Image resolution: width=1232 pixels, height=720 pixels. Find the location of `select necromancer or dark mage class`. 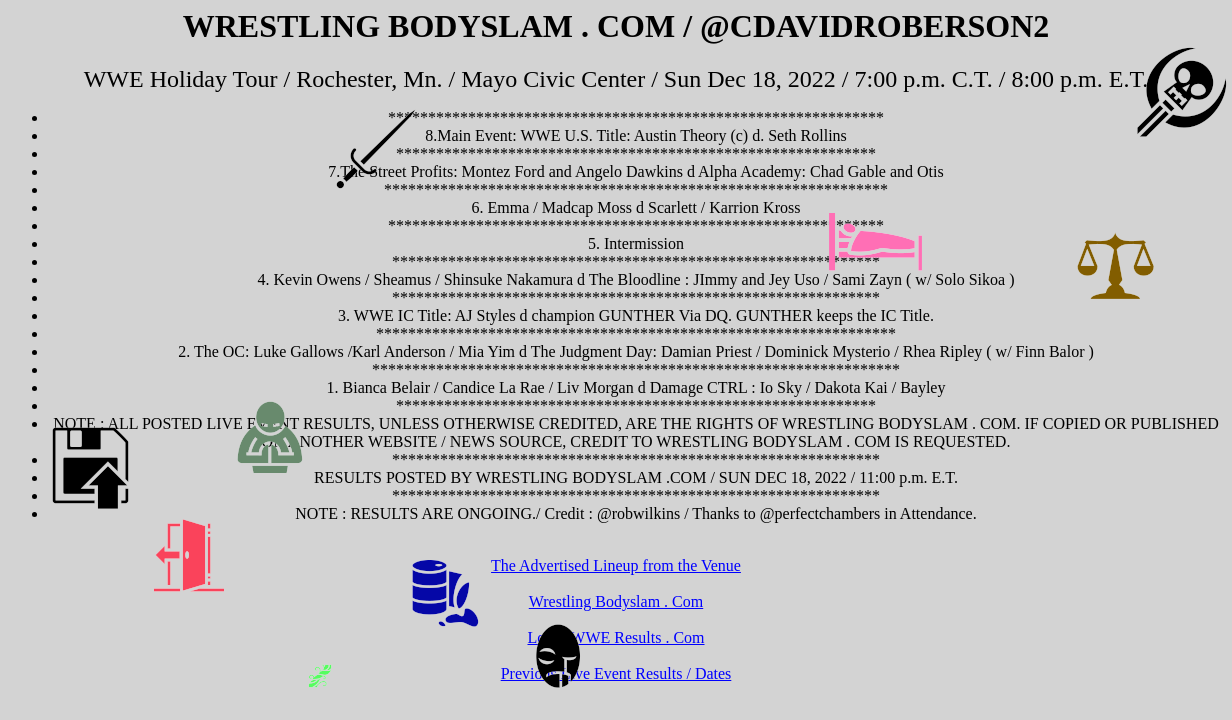

select necromancer or dark mage class is located at coordinates (1182, 91).